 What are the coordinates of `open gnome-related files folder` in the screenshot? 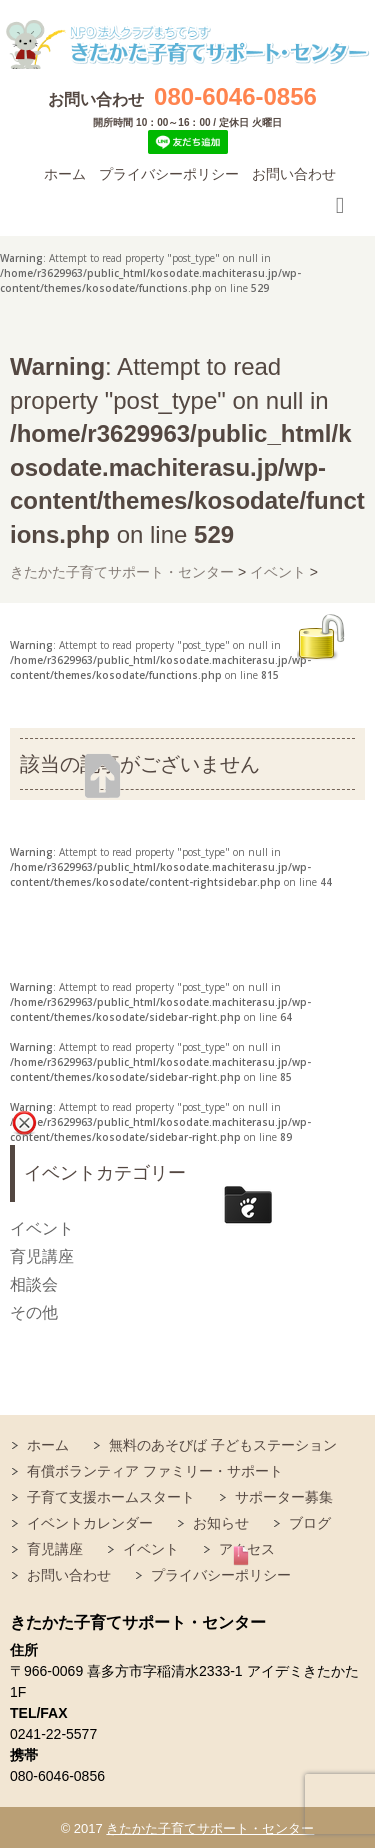 It's located at (248, 1206).